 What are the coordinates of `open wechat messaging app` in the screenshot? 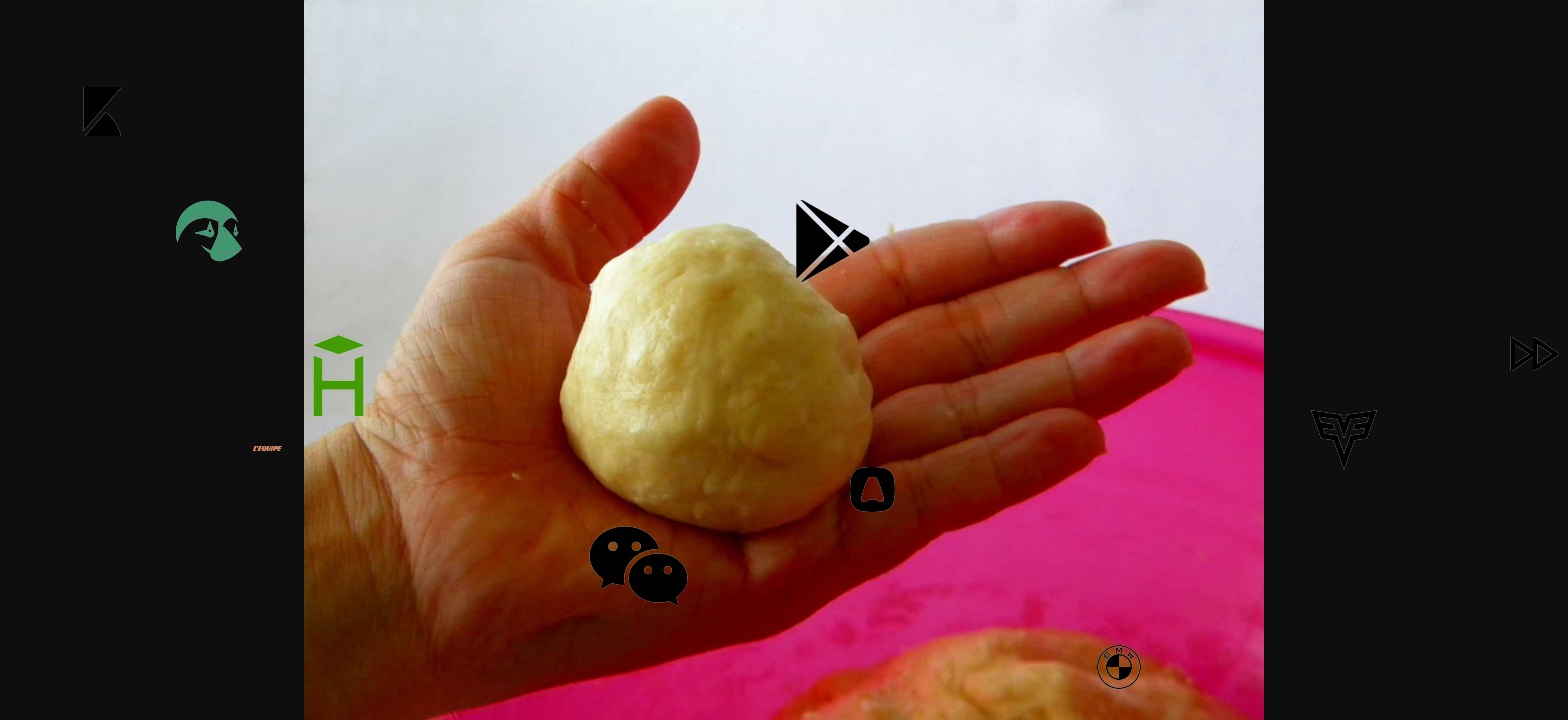 It's located at (638, 566).